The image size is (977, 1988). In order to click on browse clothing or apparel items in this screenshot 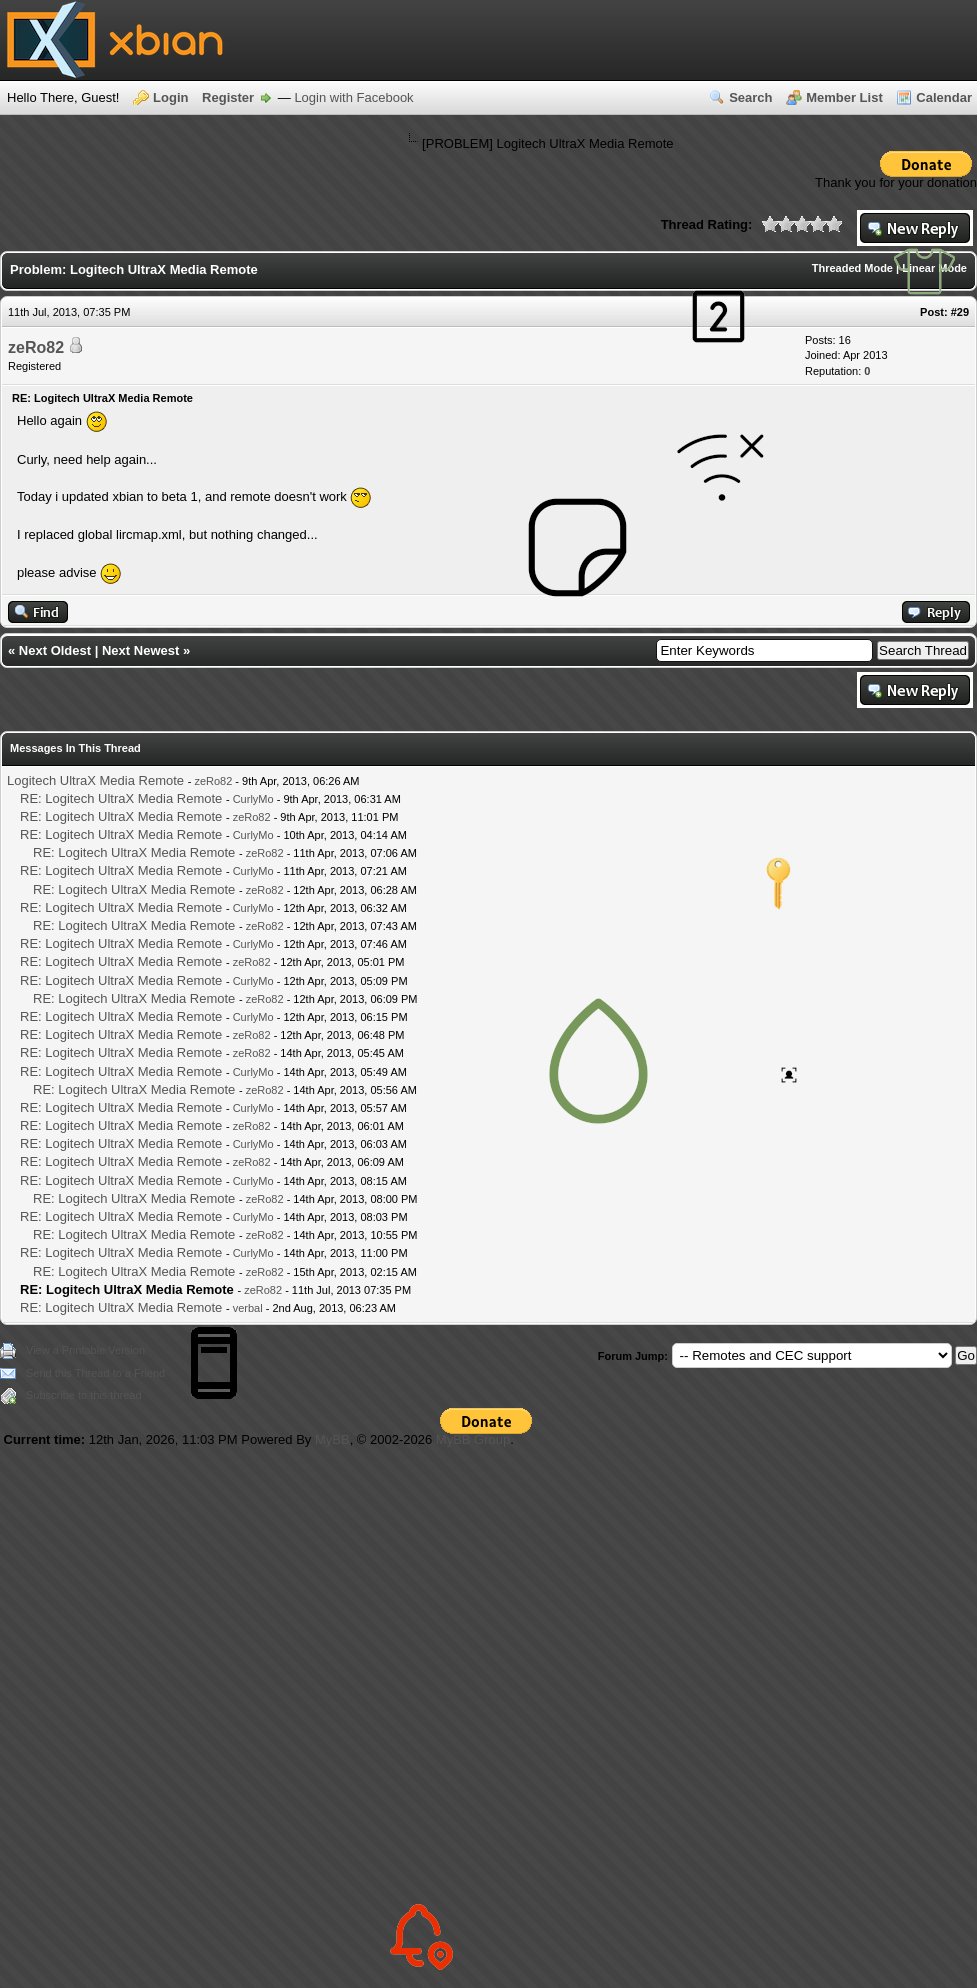, I will do `click(924, 271)`.